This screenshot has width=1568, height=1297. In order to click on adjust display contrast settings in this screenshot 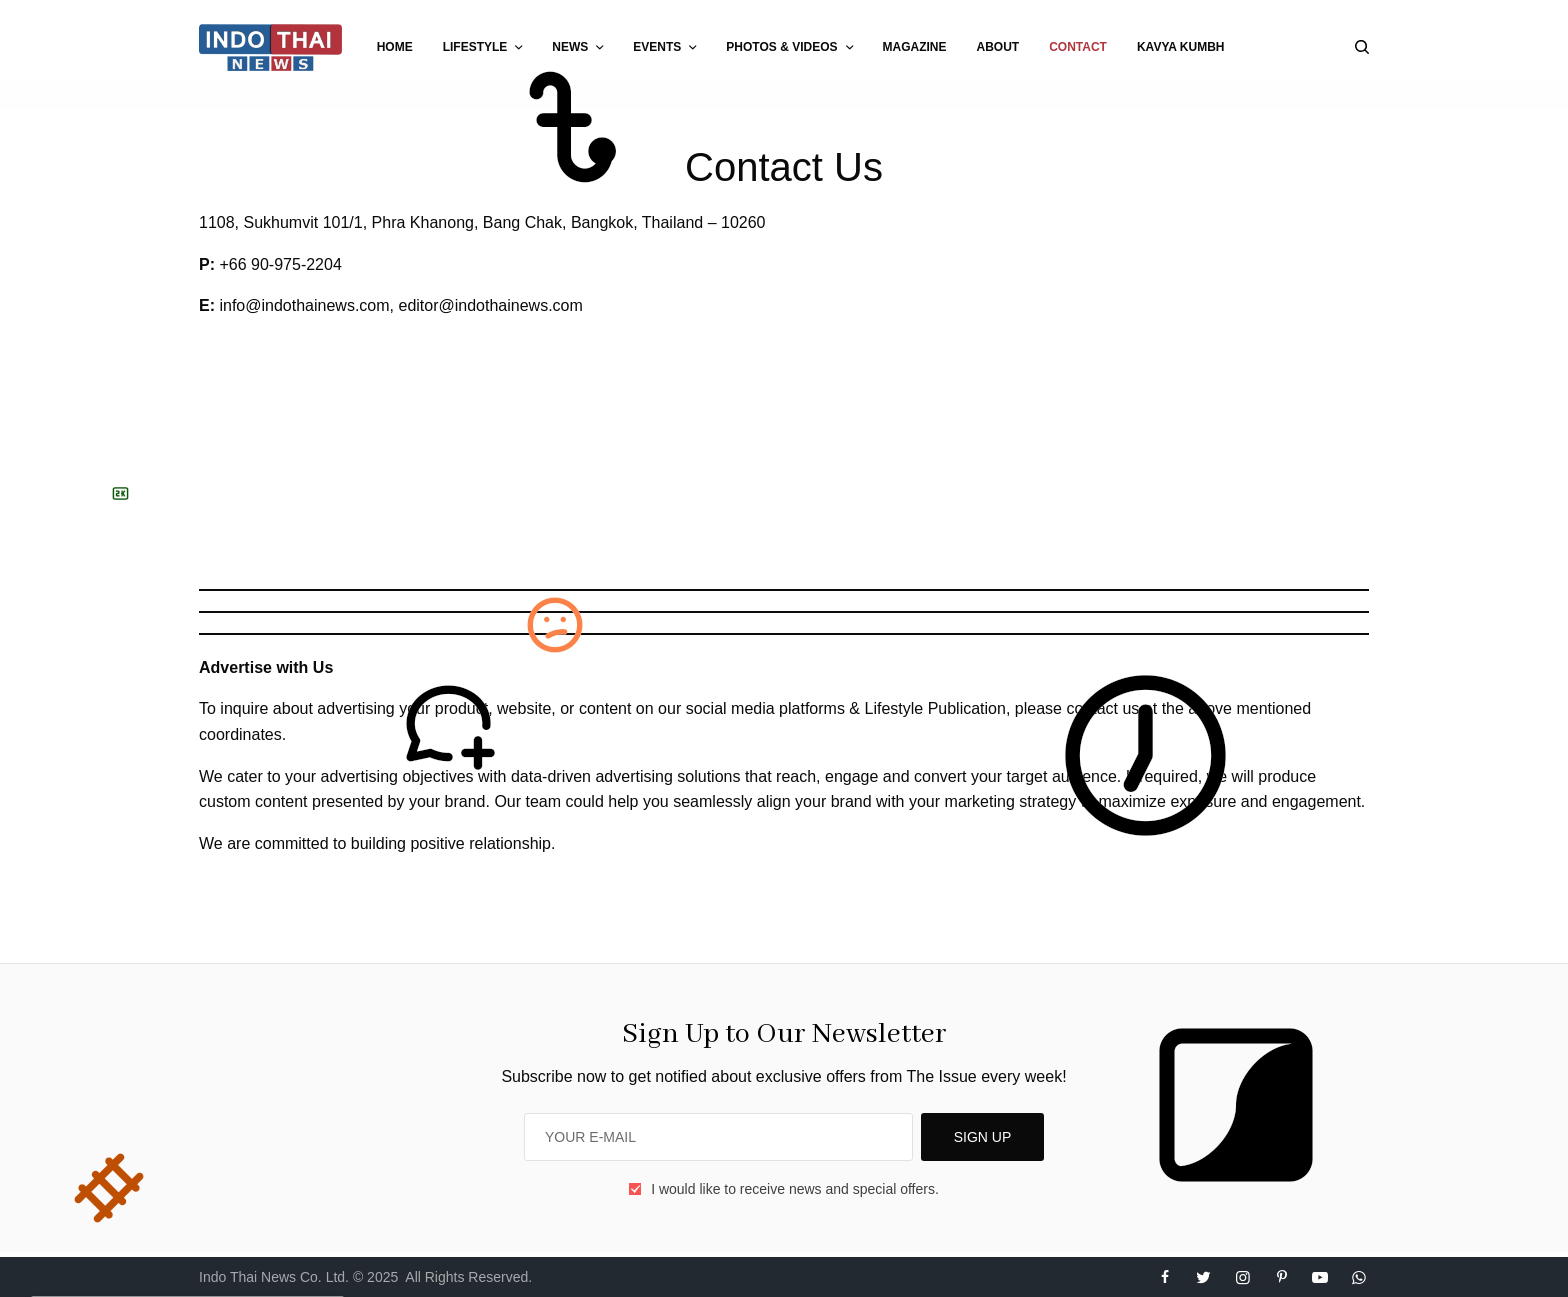, I will do `click(1236, 1105)`.